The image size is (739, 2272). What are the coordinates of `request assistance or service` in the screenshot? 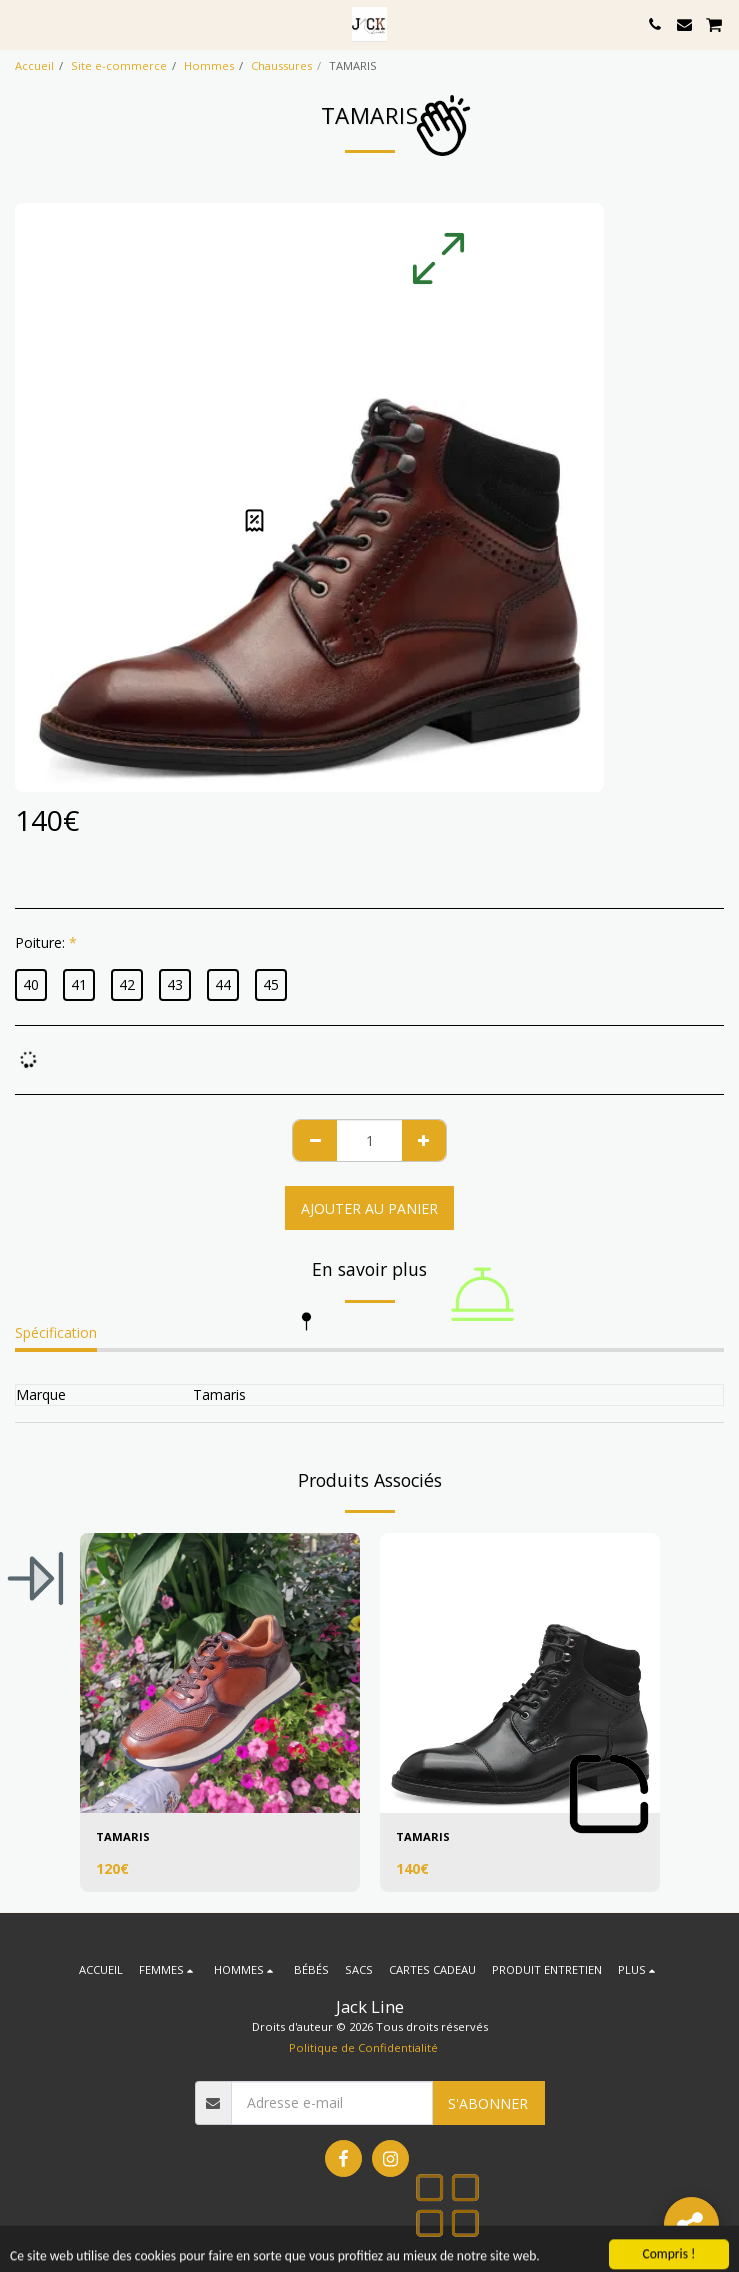 It's located at (482, 1296).